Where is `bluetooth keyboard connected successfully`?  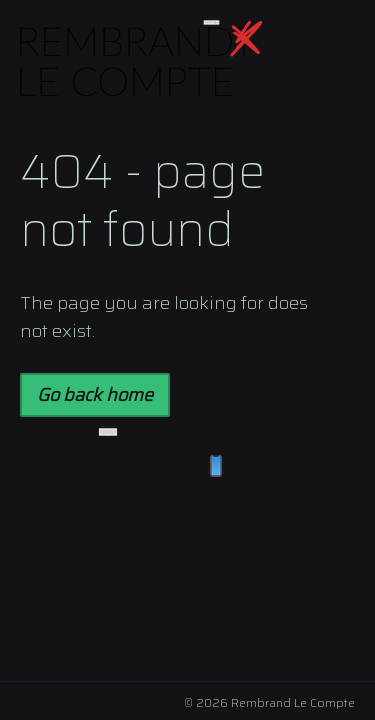
bluetooth keyboard connected successfully is located at coordinates (211, 22).